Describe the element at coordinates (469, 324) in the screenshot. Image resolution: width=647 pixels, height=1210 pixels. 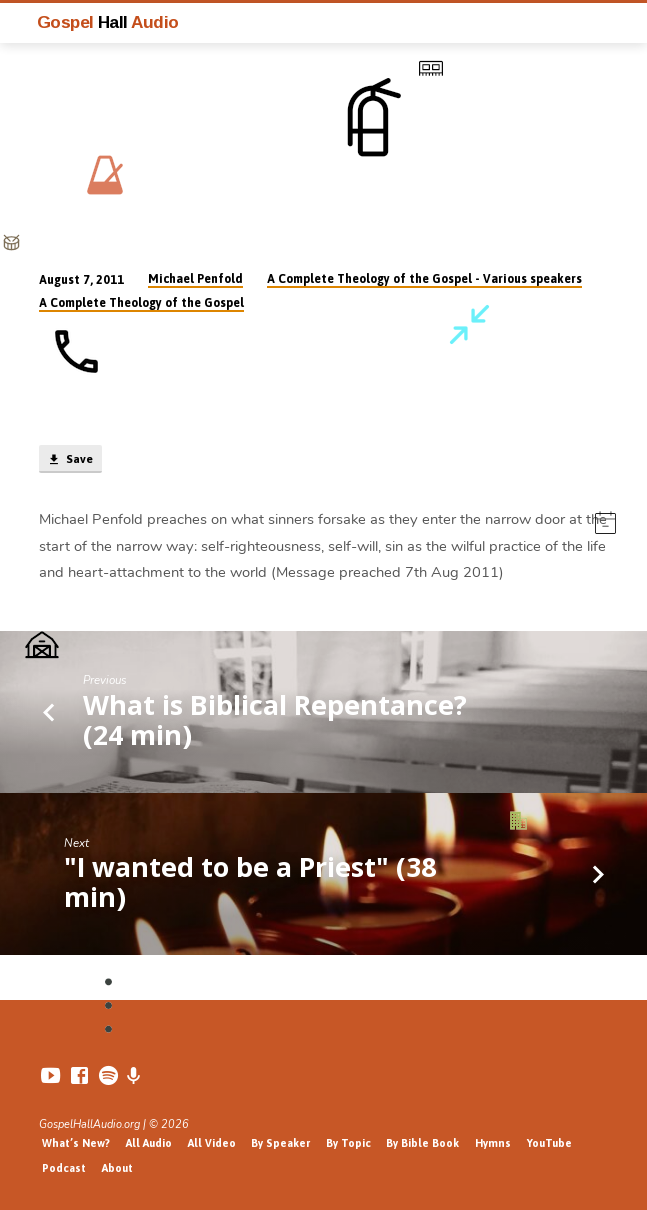
I see `minimize or collapse the current window` at that location.